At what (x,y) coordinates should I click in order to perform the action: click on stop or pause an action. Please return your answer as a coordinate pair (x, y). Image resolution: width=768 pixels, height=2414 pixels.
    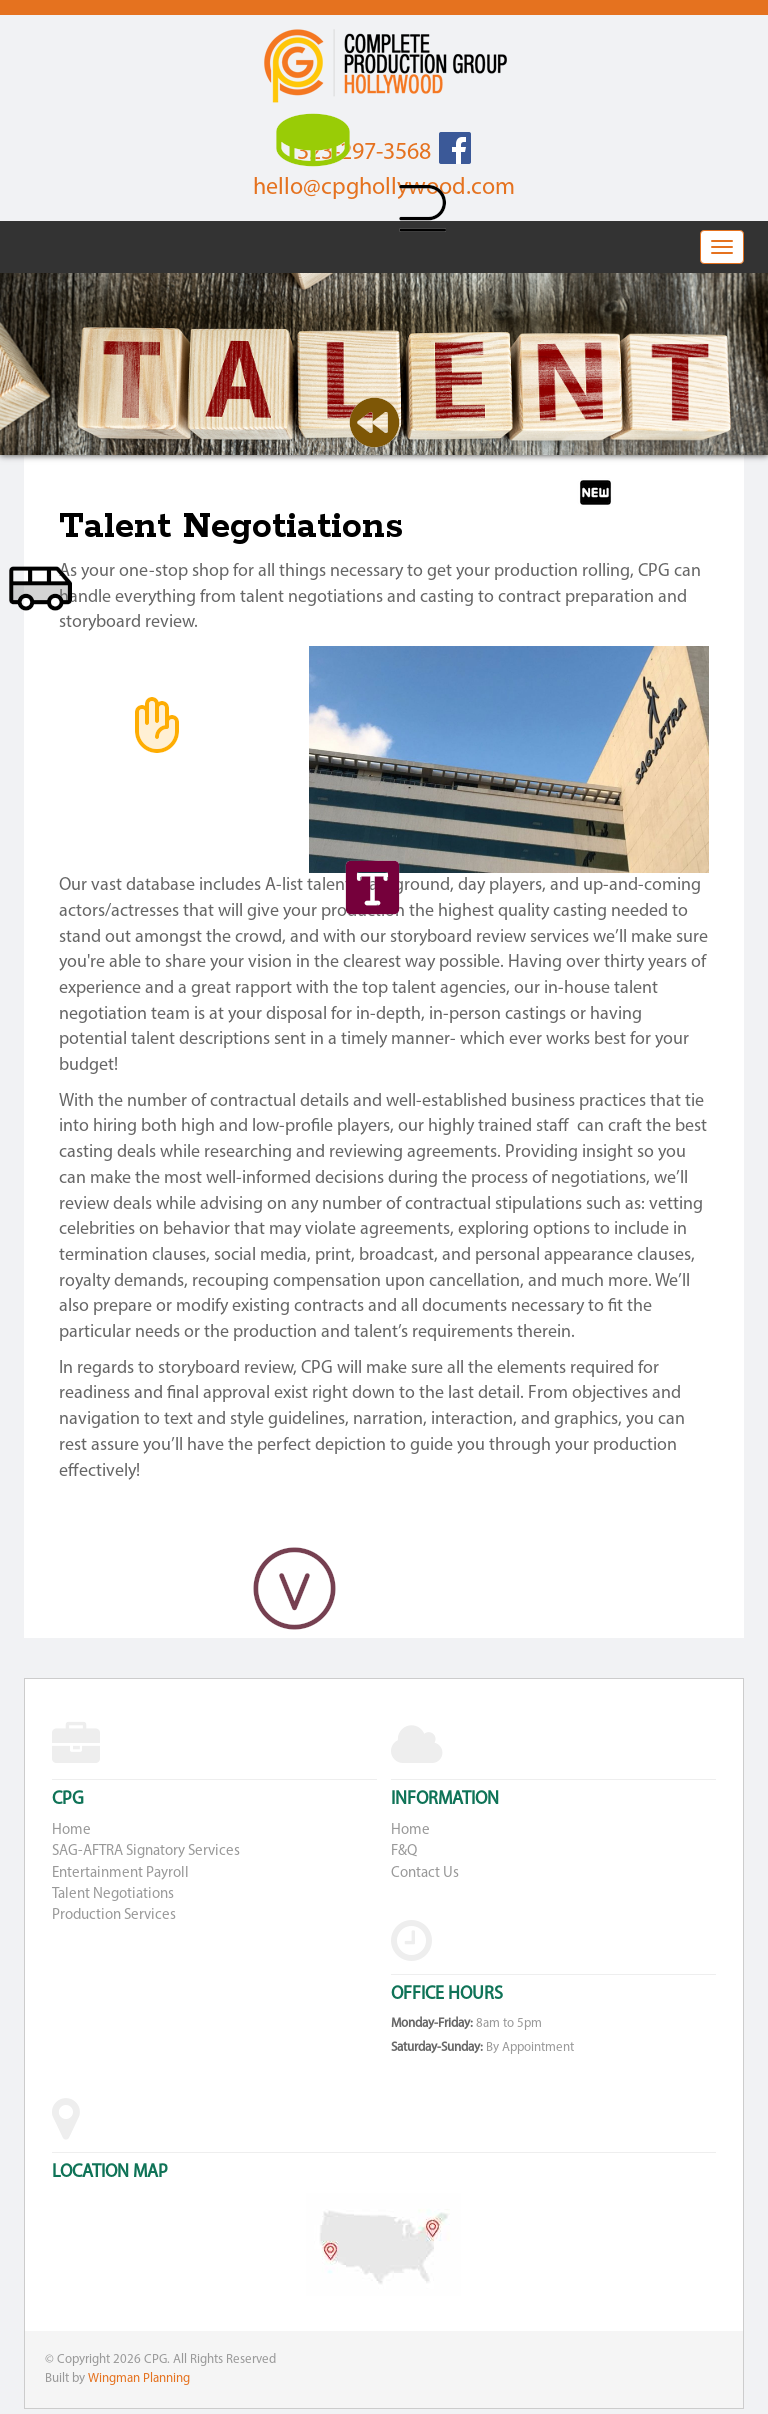
    Looking at the image, I should click on (157, 725).